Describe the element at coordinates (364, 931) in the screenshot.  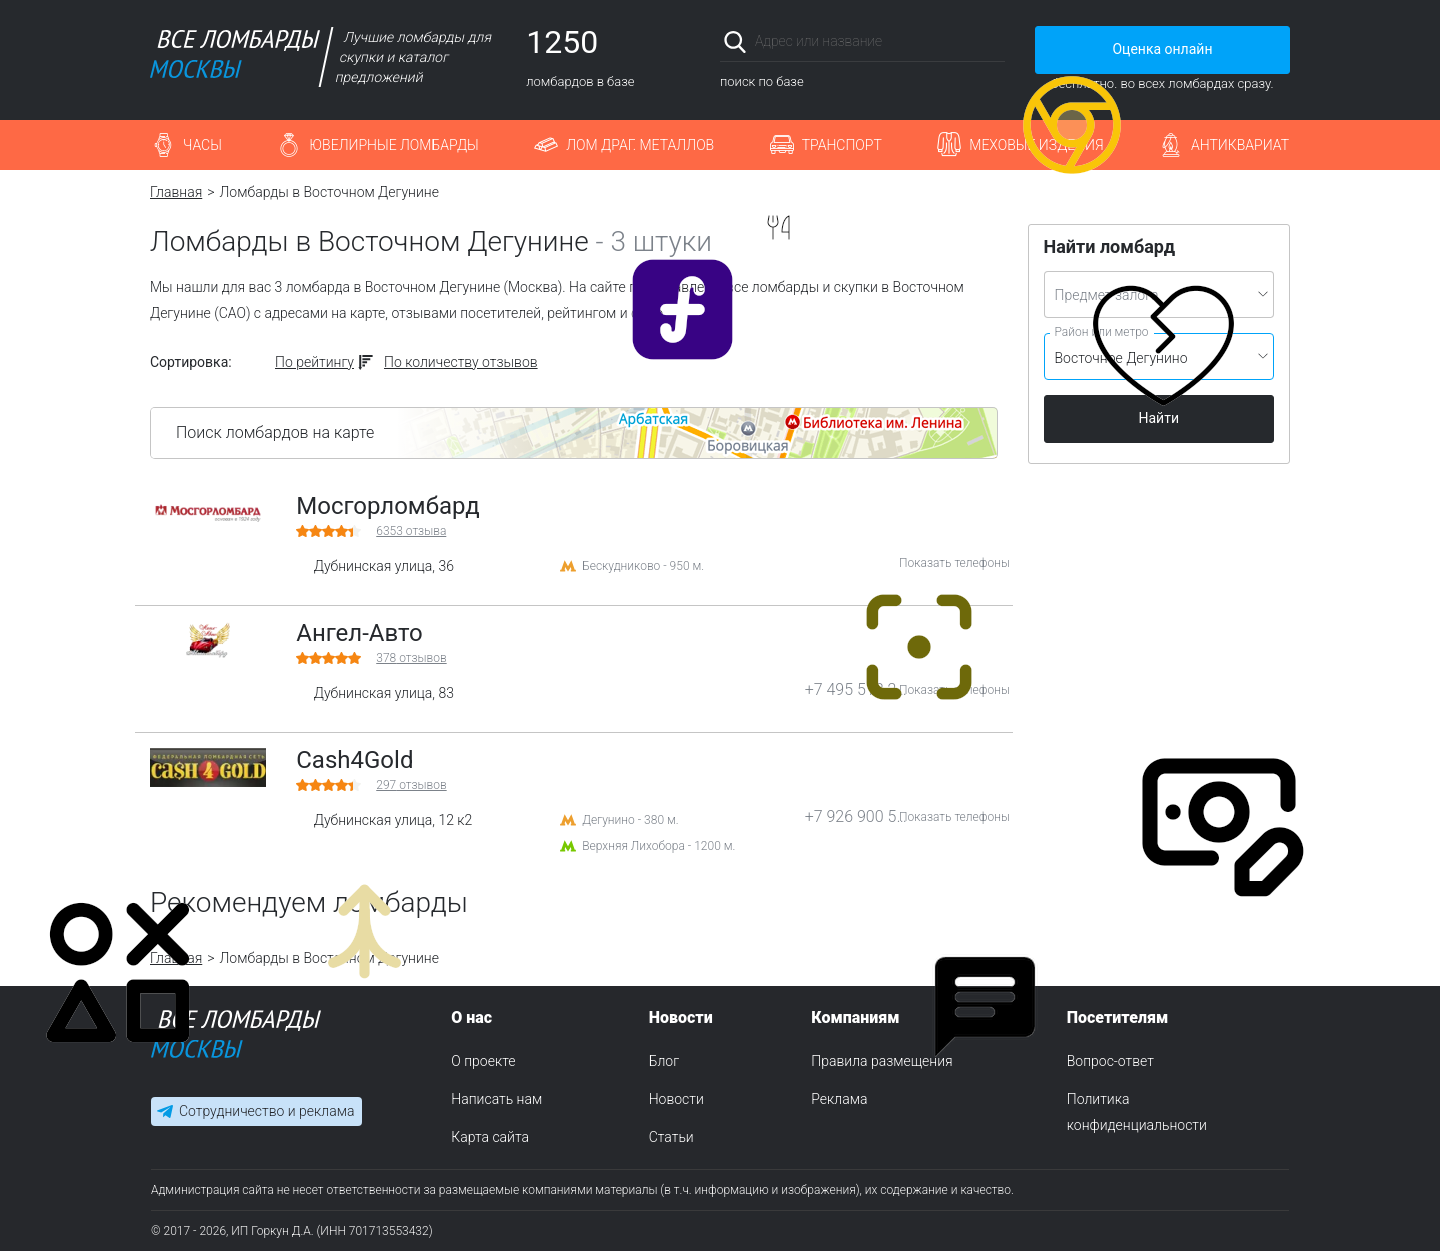
I see `merge two branches or paths together` at that location.